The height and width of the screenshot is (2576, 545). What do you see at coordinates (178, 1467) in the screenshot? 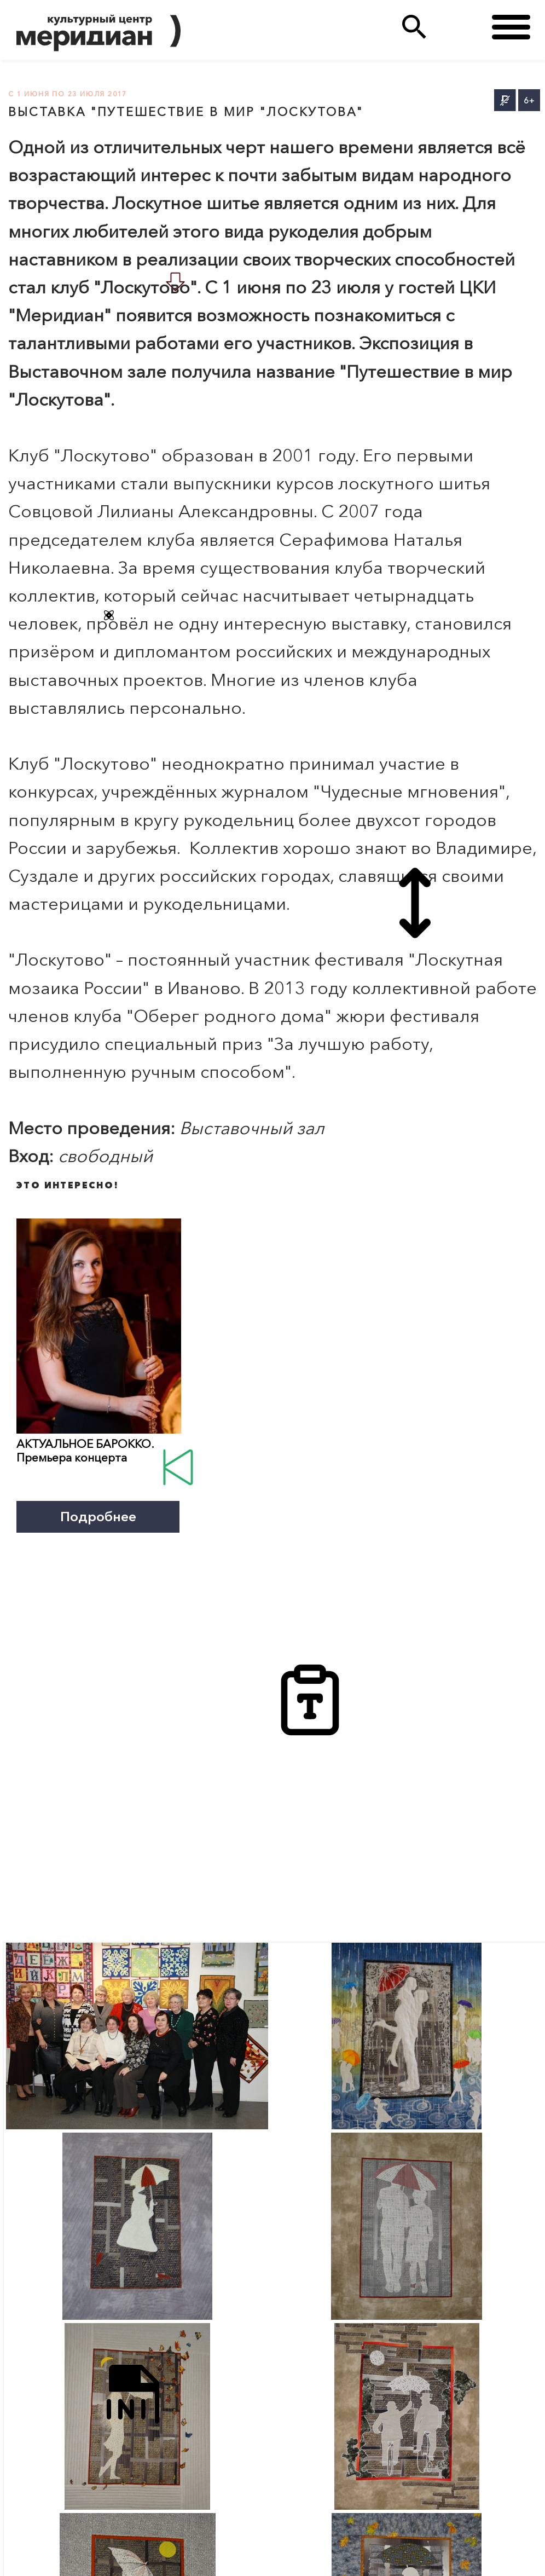
I see `skip to previous track` at bounding box center [178, 1467].